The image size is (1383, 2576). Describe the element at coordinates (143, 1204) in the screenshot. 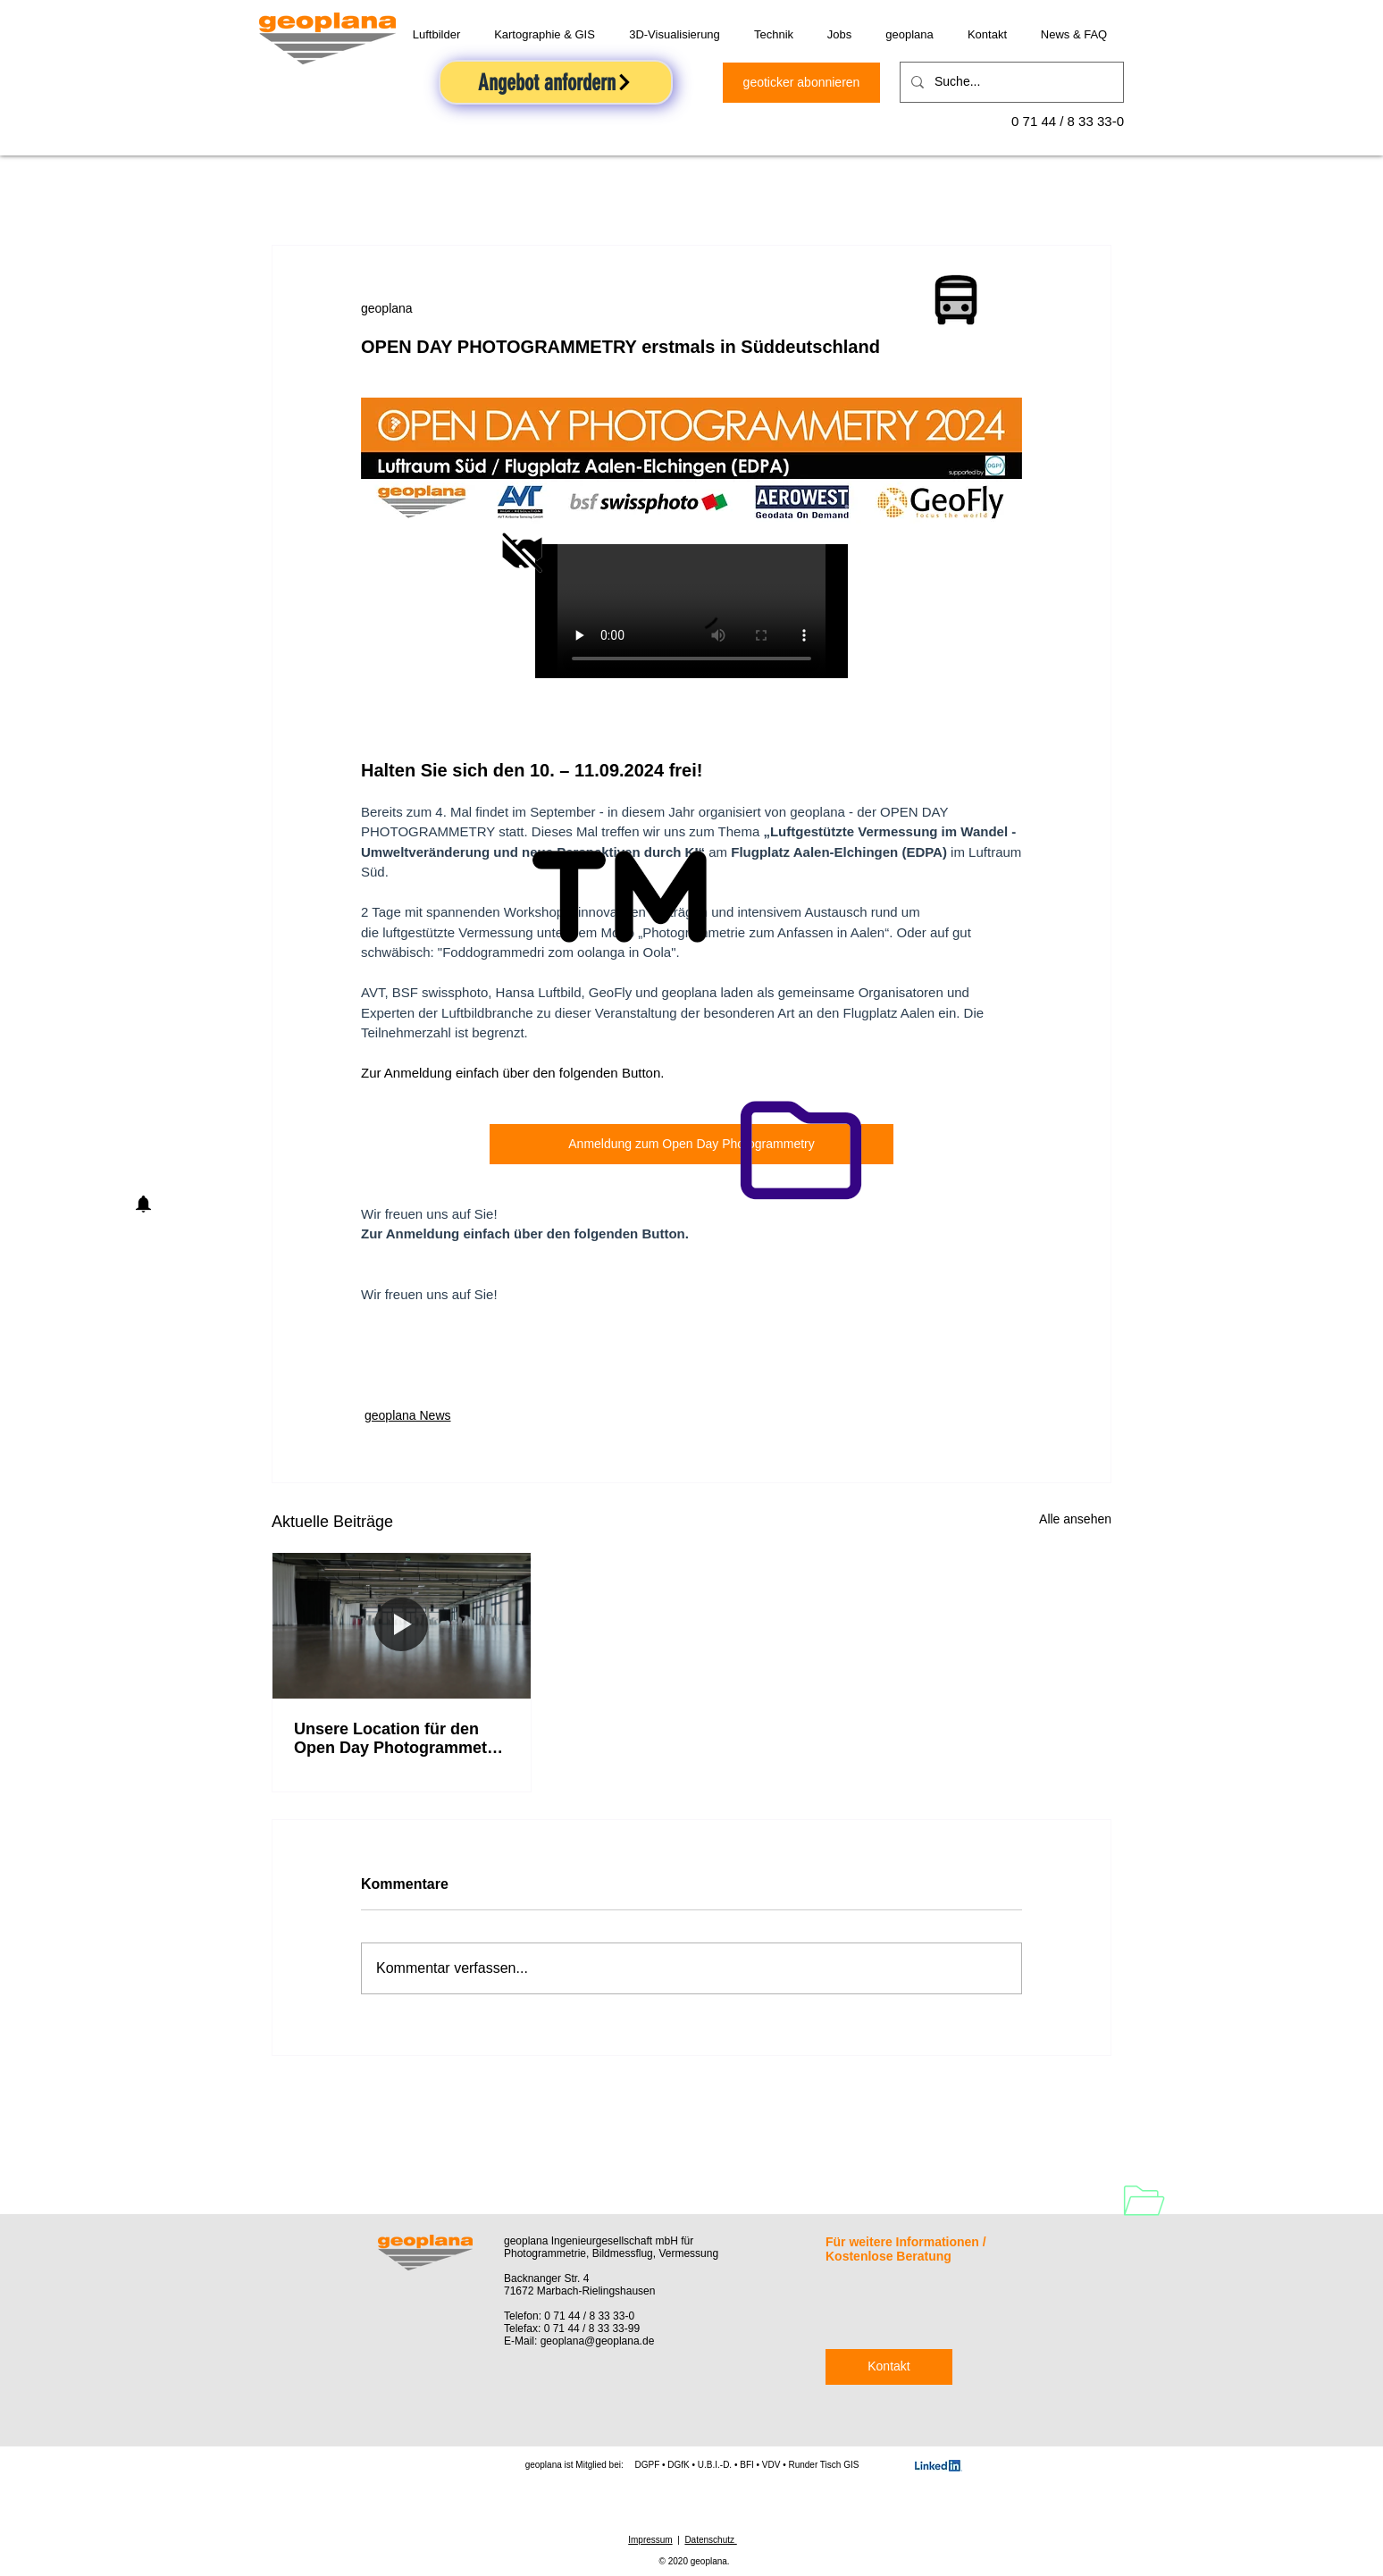

I see `view notifications` at that location.